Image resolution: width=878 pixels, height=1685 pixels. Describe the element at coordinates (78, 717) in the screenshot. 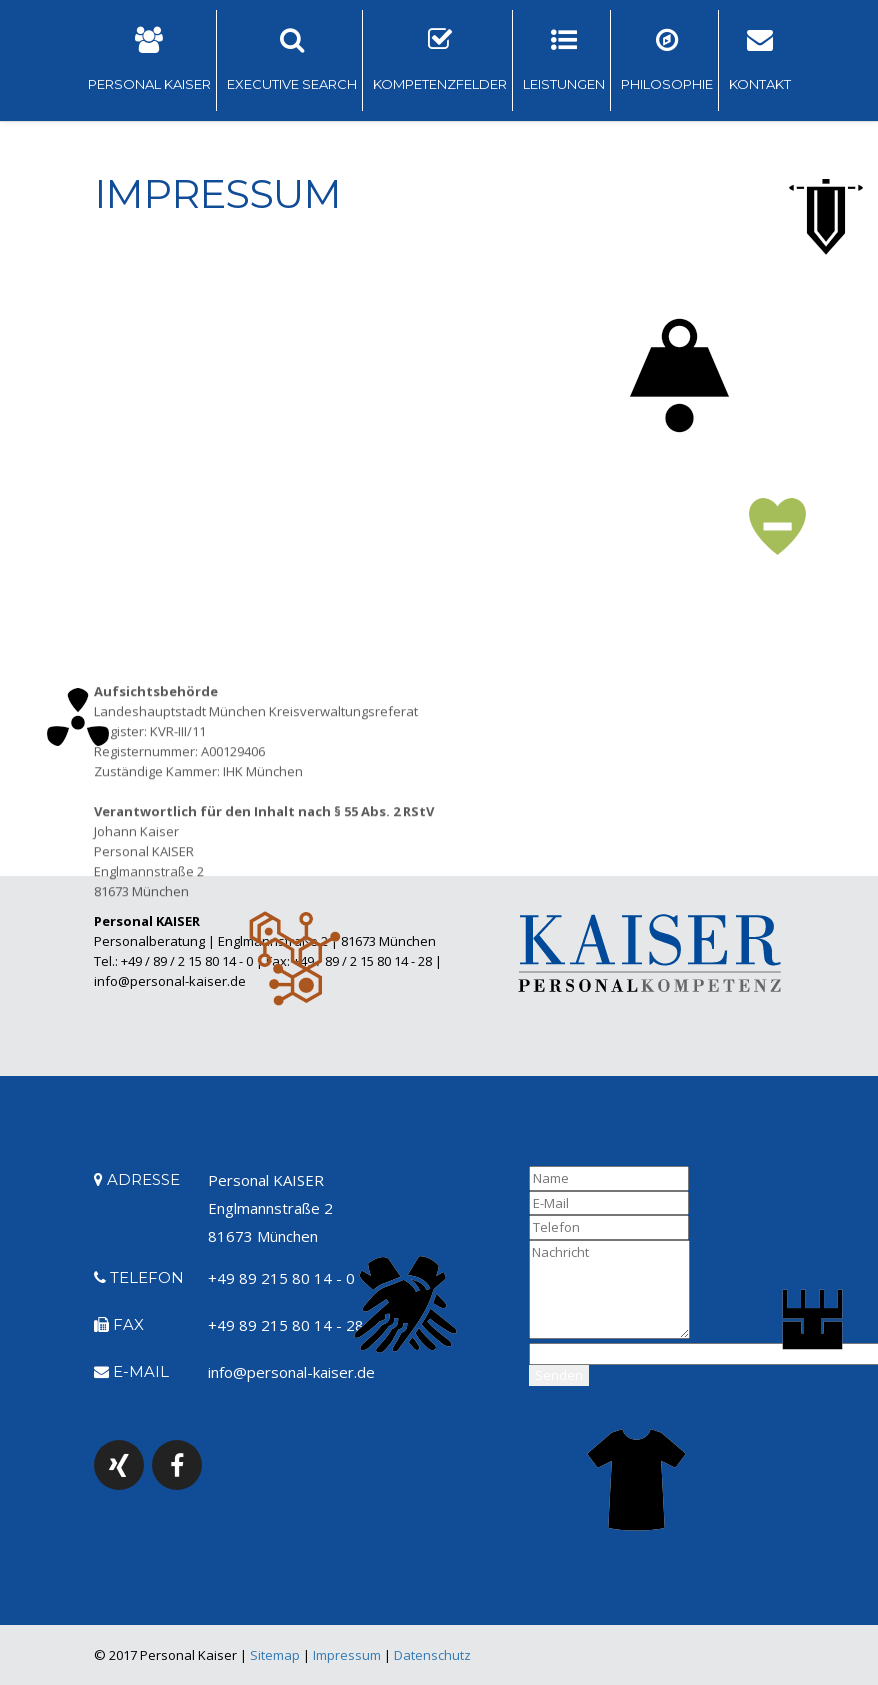

I see `indicates radioactive or hazardous material` at that location.